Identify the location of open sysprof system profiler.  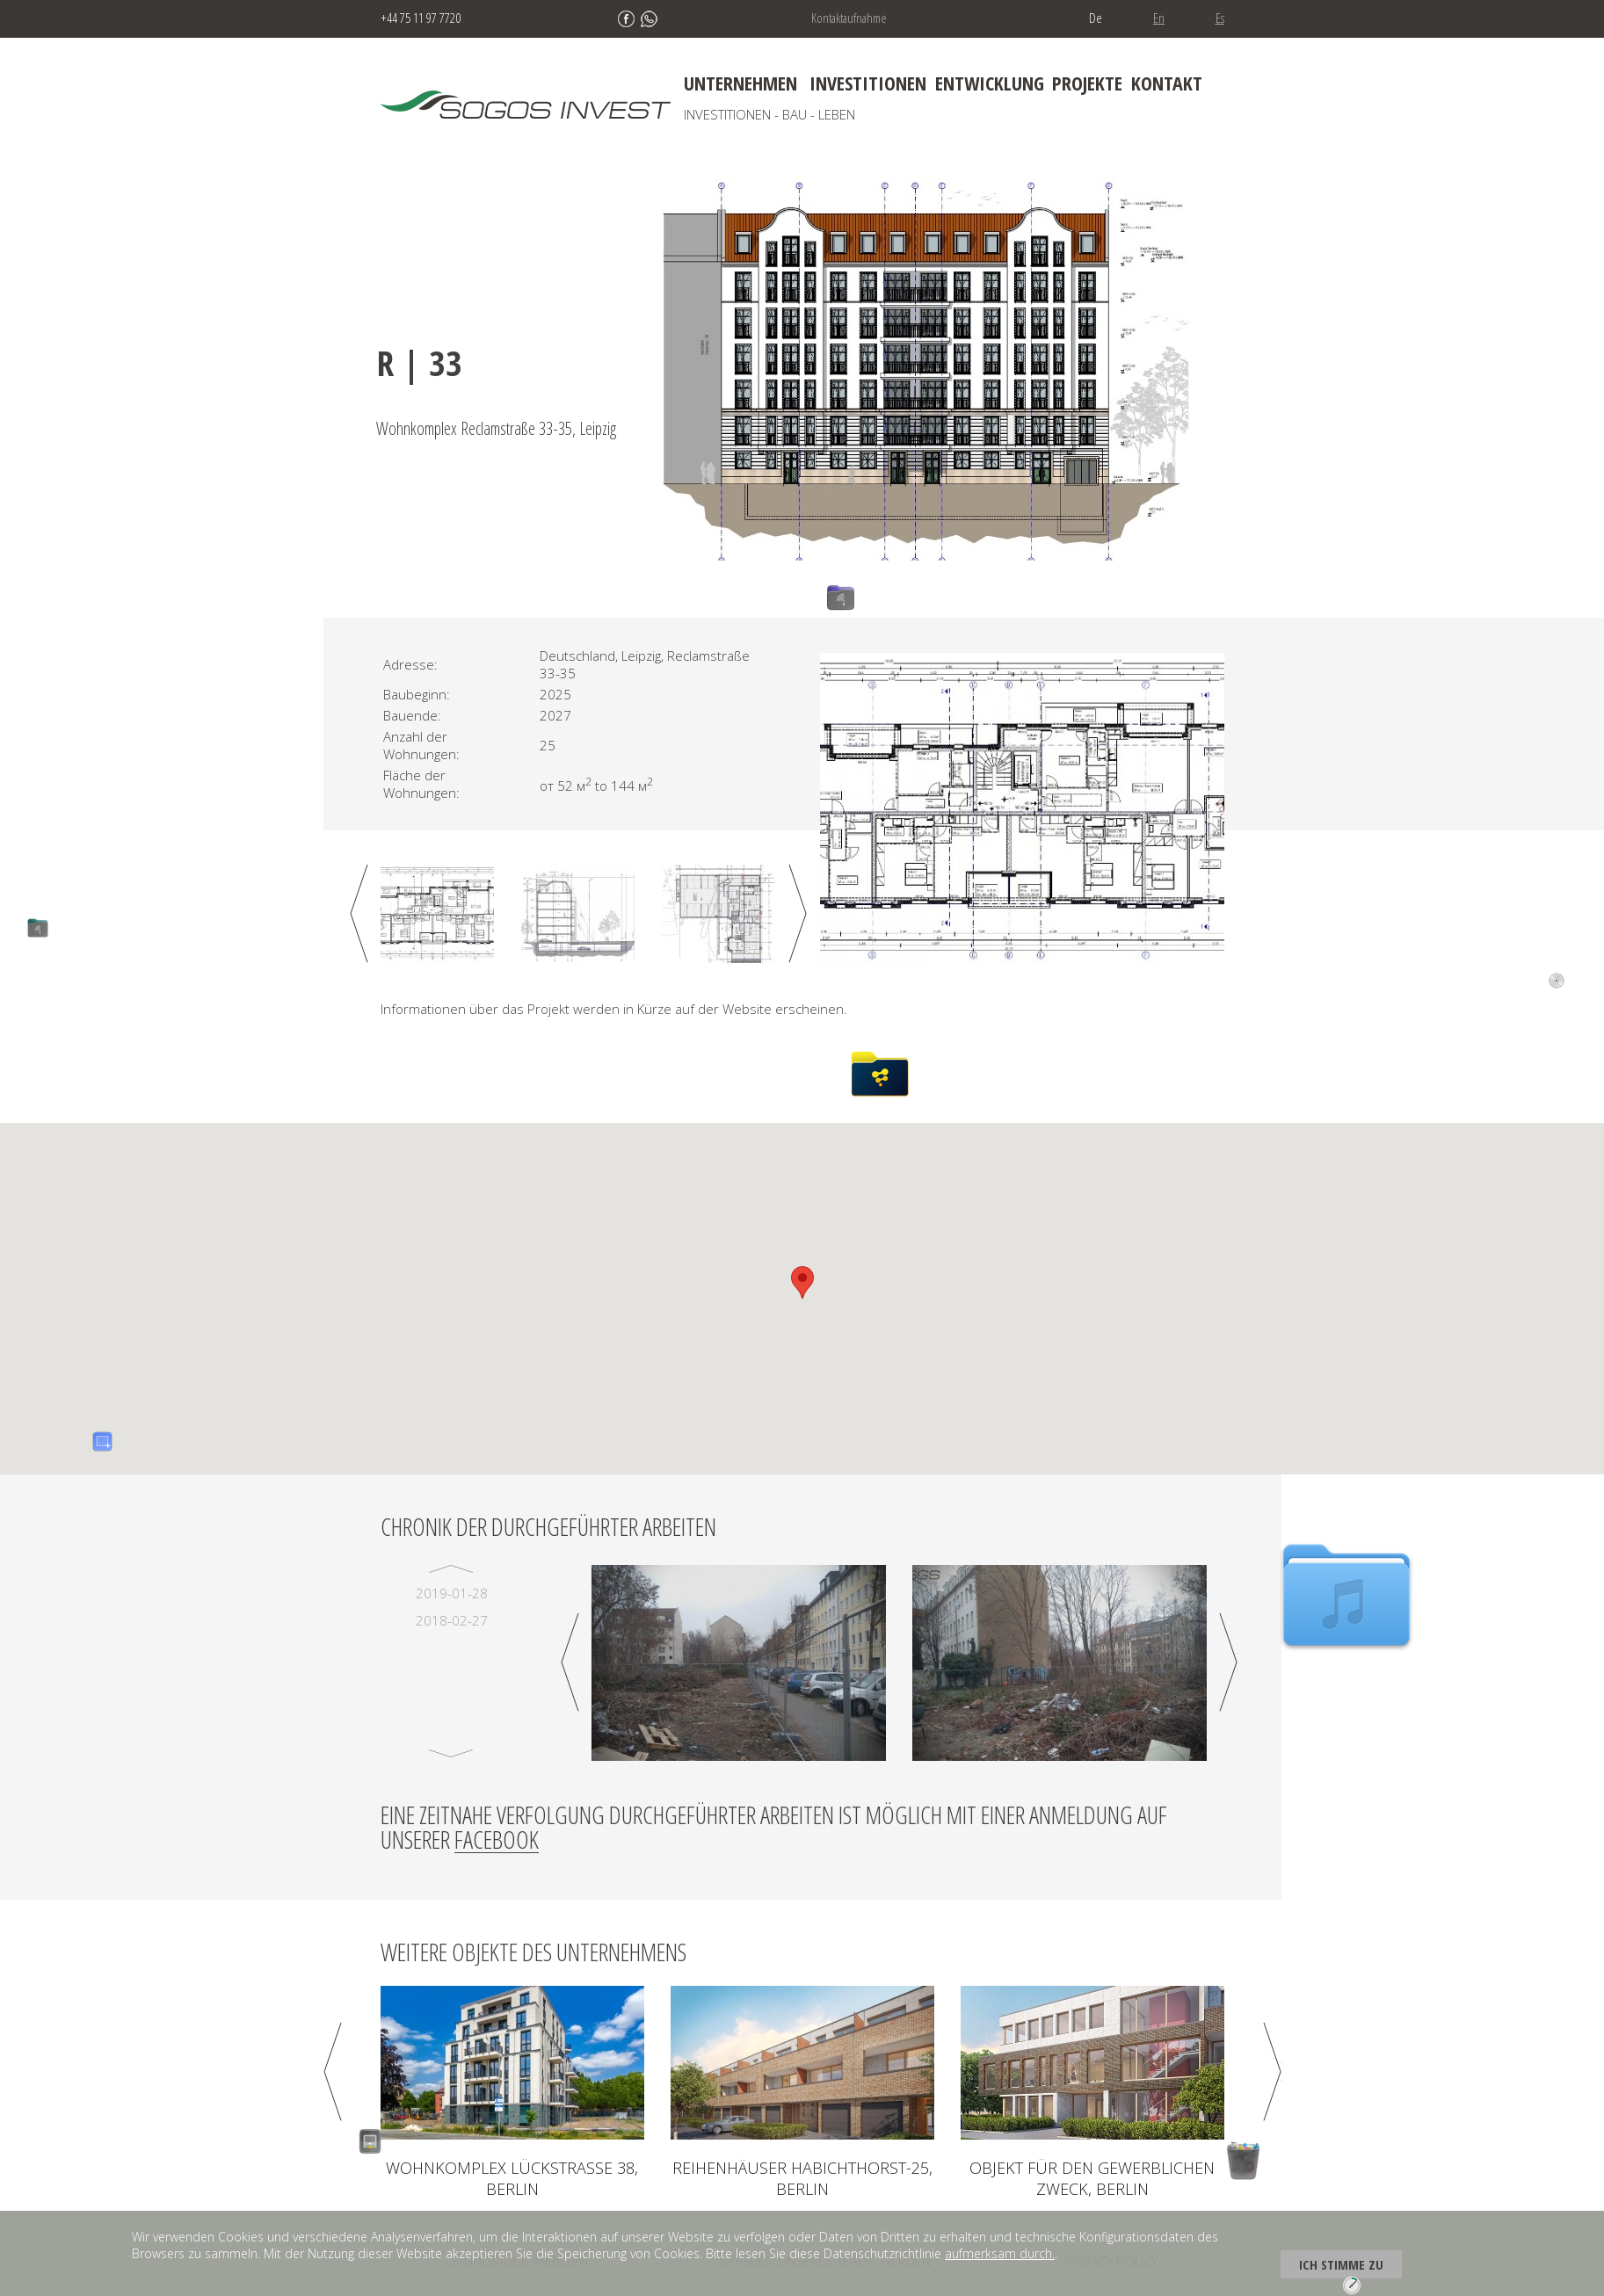
(1352, 2285).